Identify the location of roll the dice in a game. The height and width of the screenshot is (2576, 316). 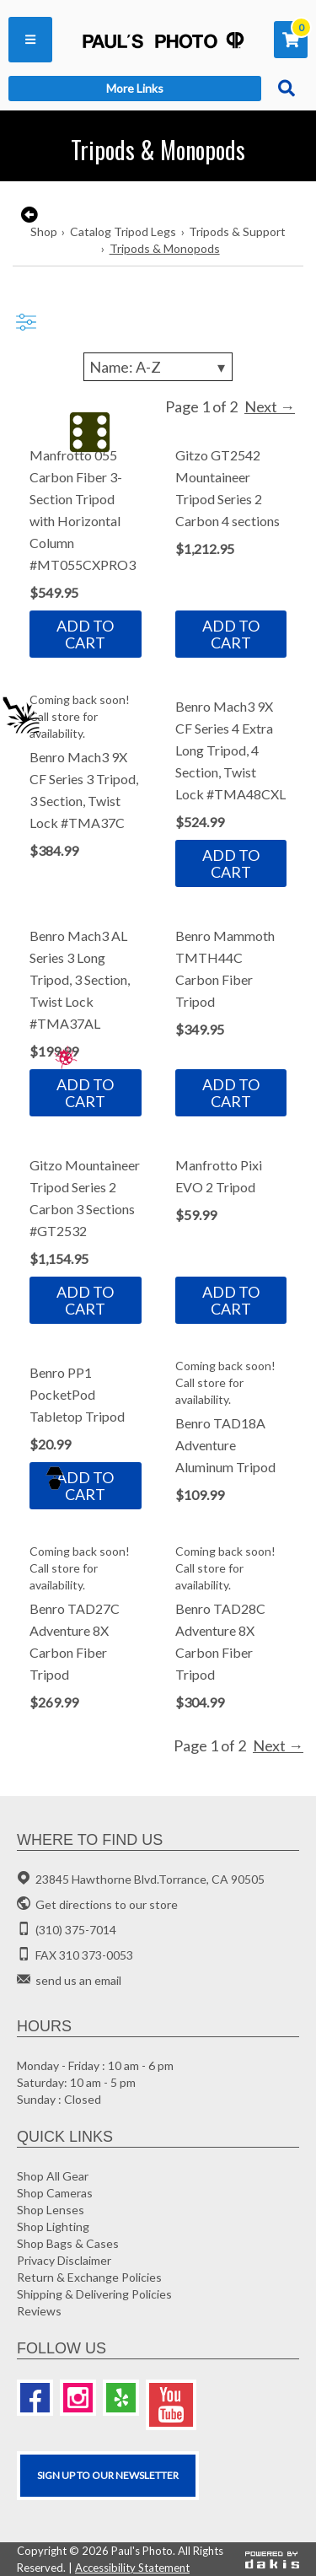
(89, 432).